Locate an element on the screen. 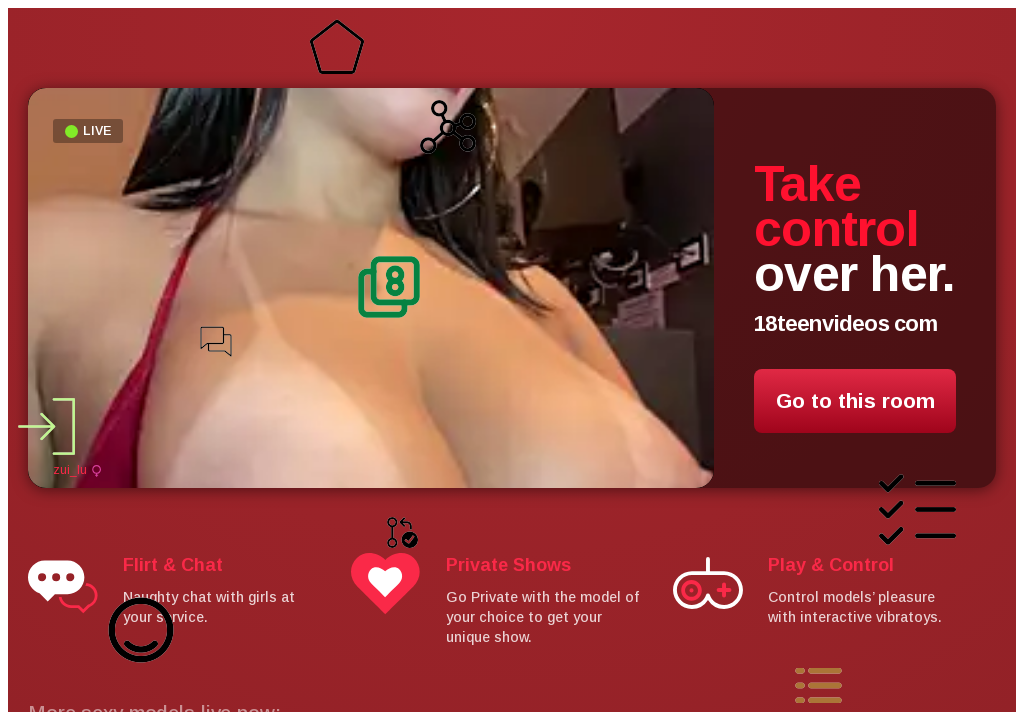  open your conversations is located at coordinates (216, 341).